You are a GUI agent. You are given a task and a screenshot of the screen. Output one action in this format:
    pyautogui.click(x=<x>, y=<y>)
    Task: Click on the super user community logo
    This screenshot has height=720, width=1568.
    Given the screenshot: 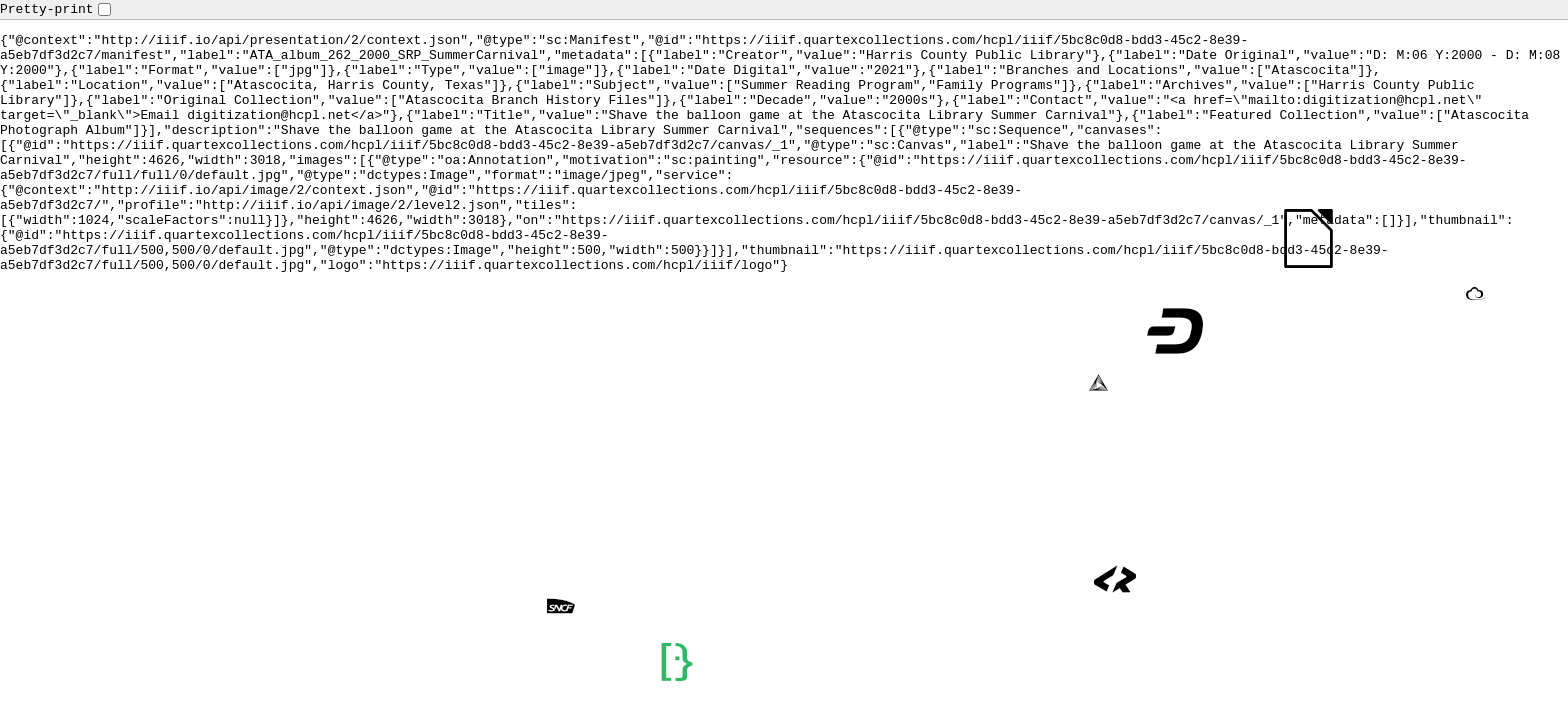 What is the action you would take?
    pyautogui.click(x=677, y=662)
    